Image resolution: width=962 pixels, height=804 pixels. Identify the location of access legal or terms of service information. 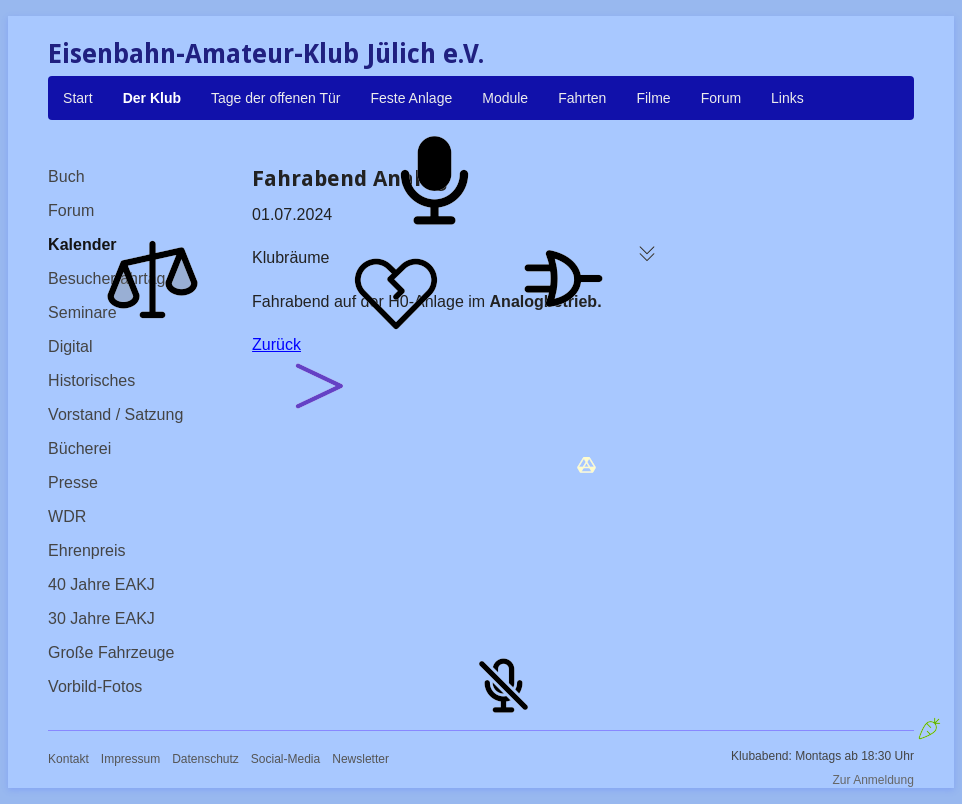
(152, 279).